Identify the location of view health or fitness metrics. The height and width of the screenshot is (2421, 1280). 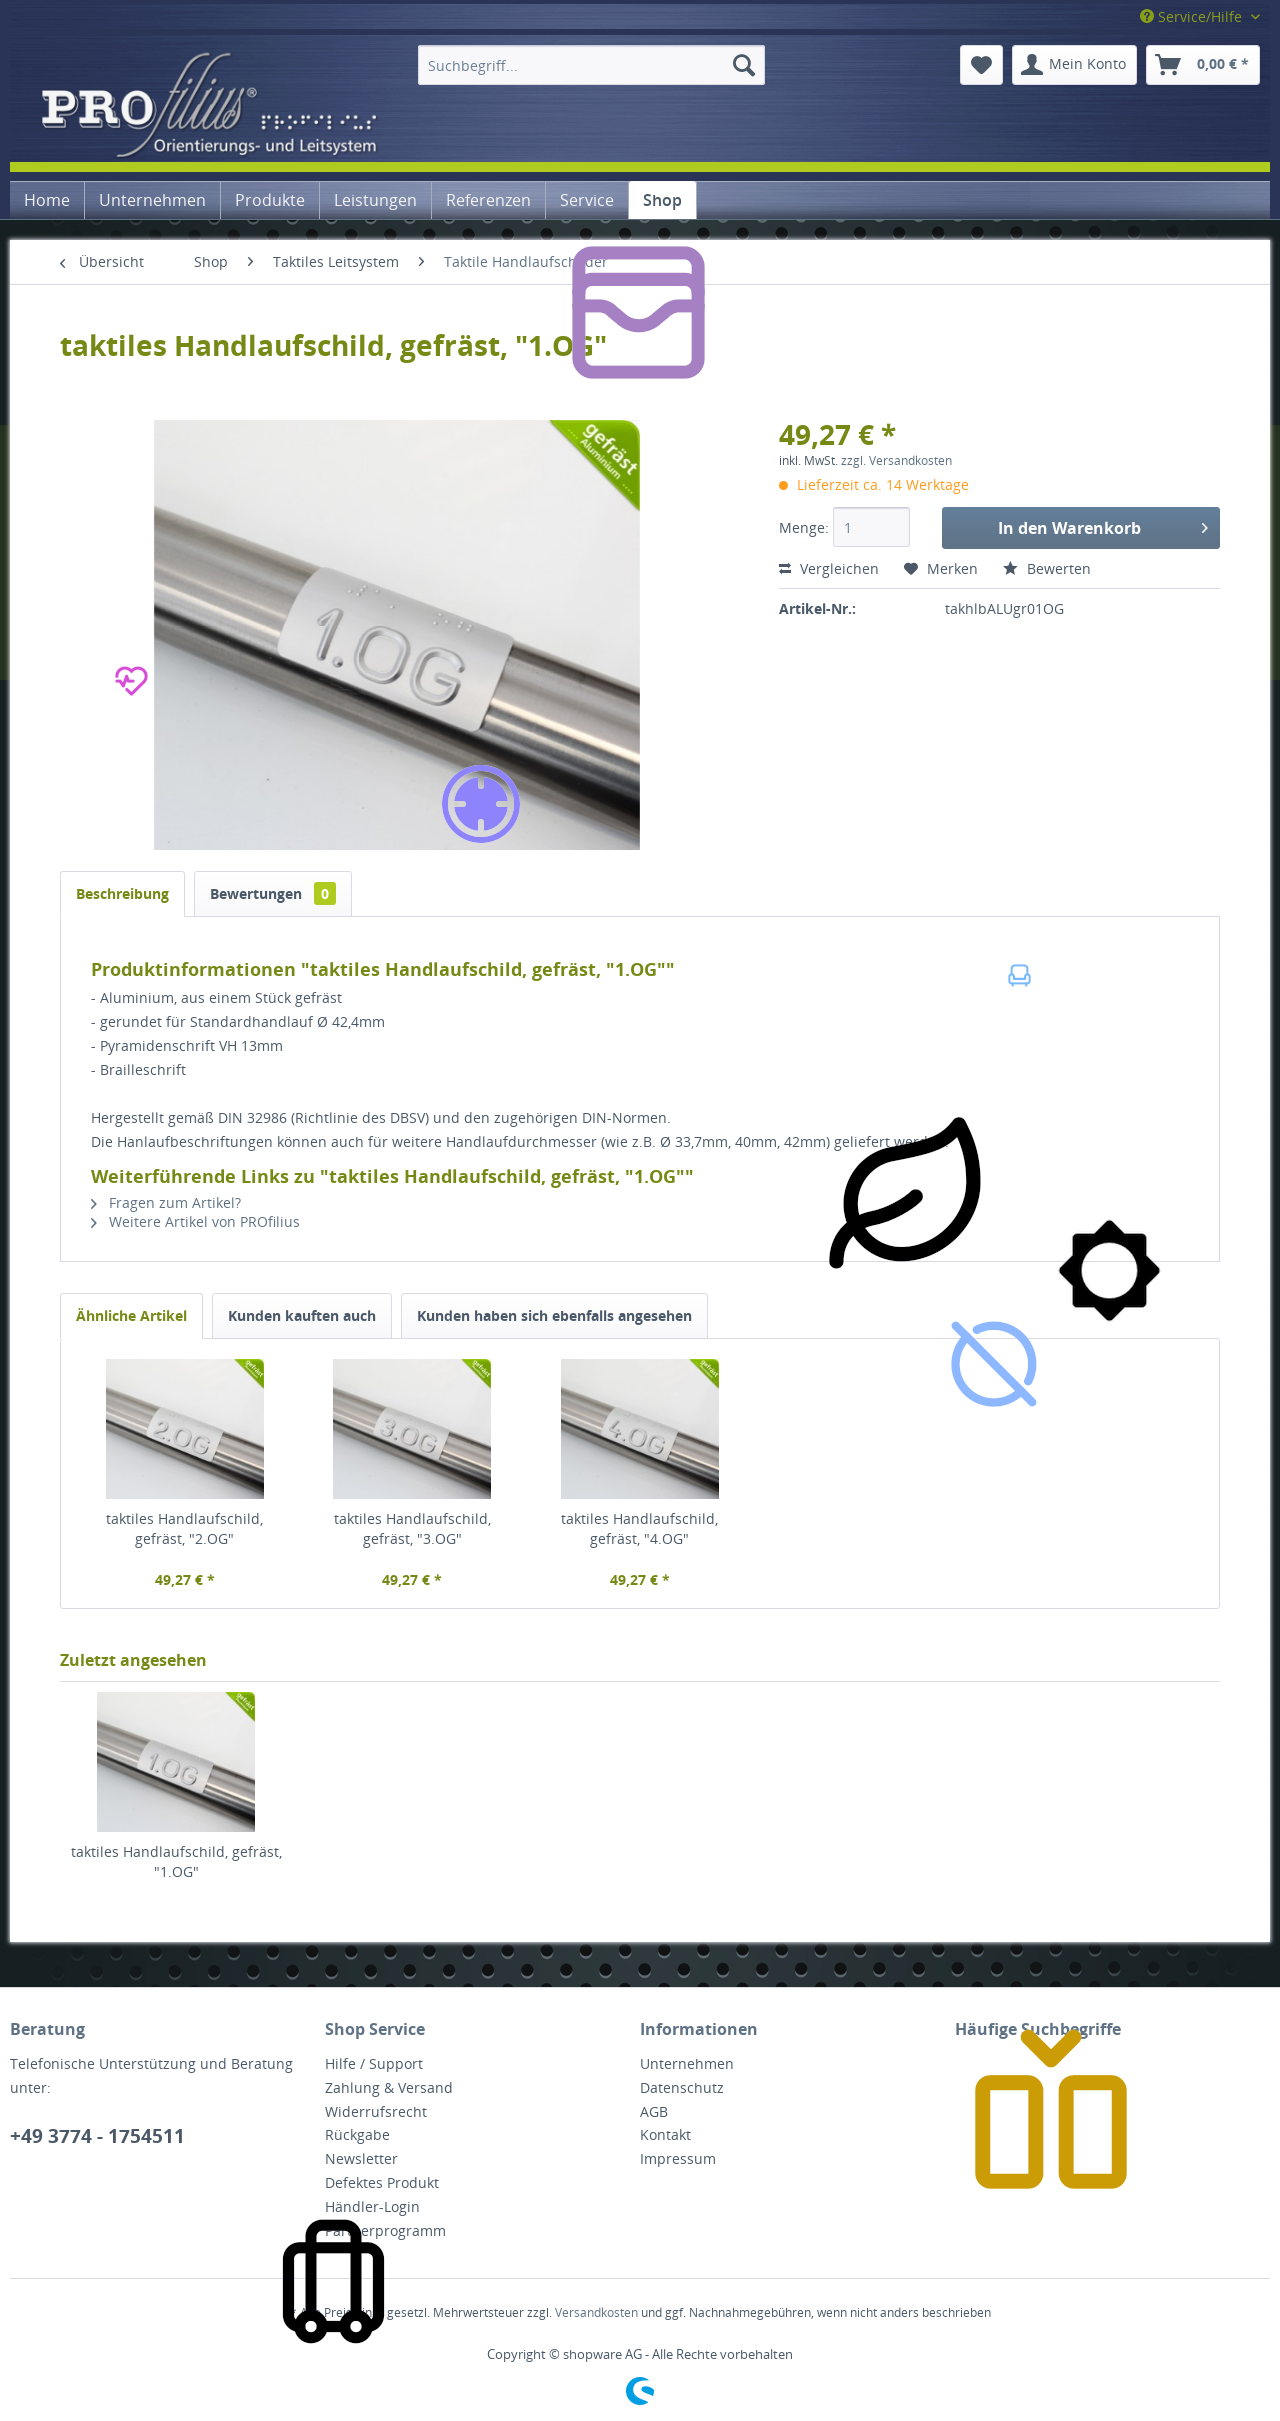
(131, 679).